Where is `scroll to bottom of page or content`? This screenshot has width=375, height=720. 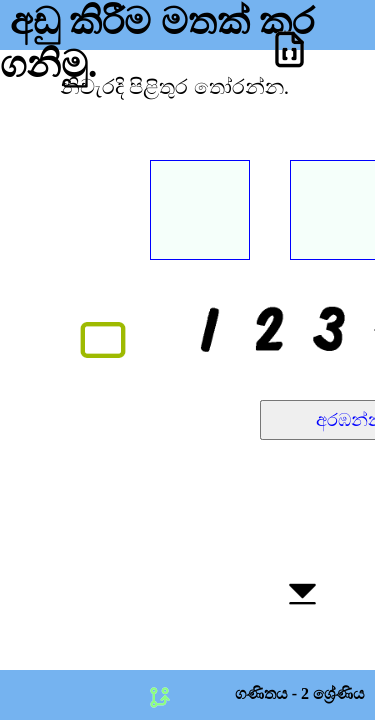 scroll to bottom of page or content is located at coordinates (302, 593).